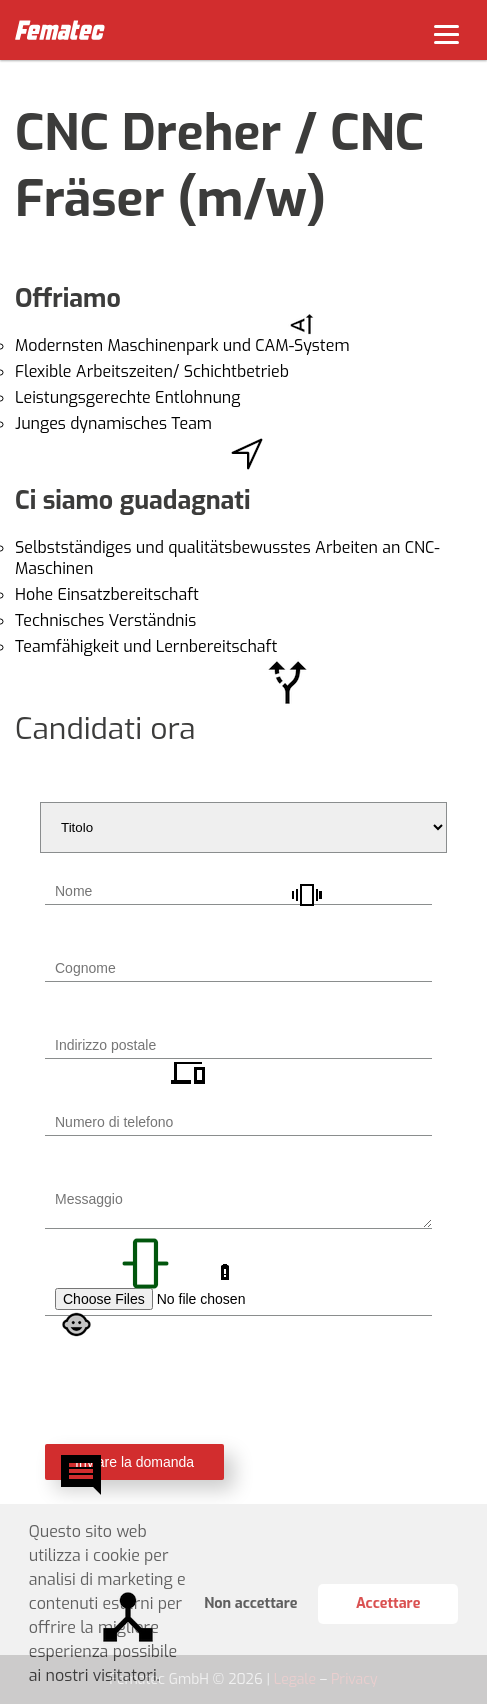  What do you see at coordinates (247, 454) in the screenshot?
I see `get directions to a location` at bounding box center [247, 454].